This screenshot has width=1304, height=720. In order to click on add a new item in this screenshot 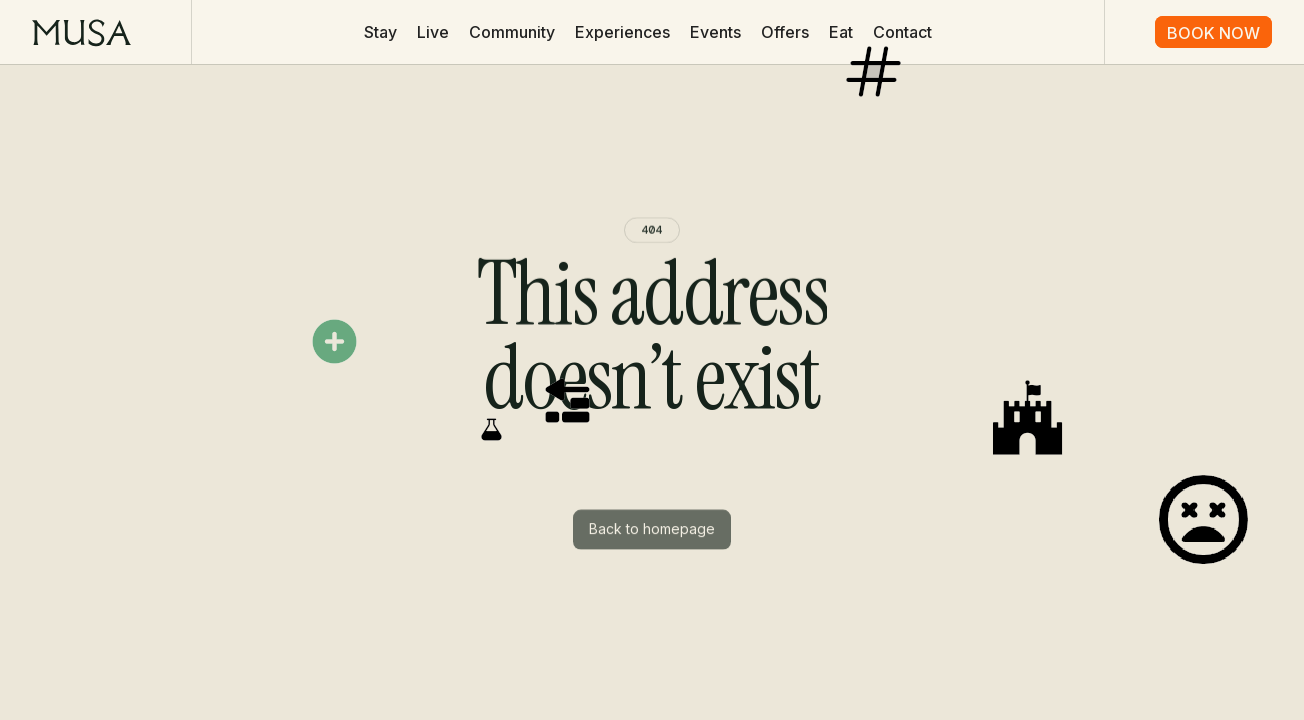, I will do `click(334, 341)`.